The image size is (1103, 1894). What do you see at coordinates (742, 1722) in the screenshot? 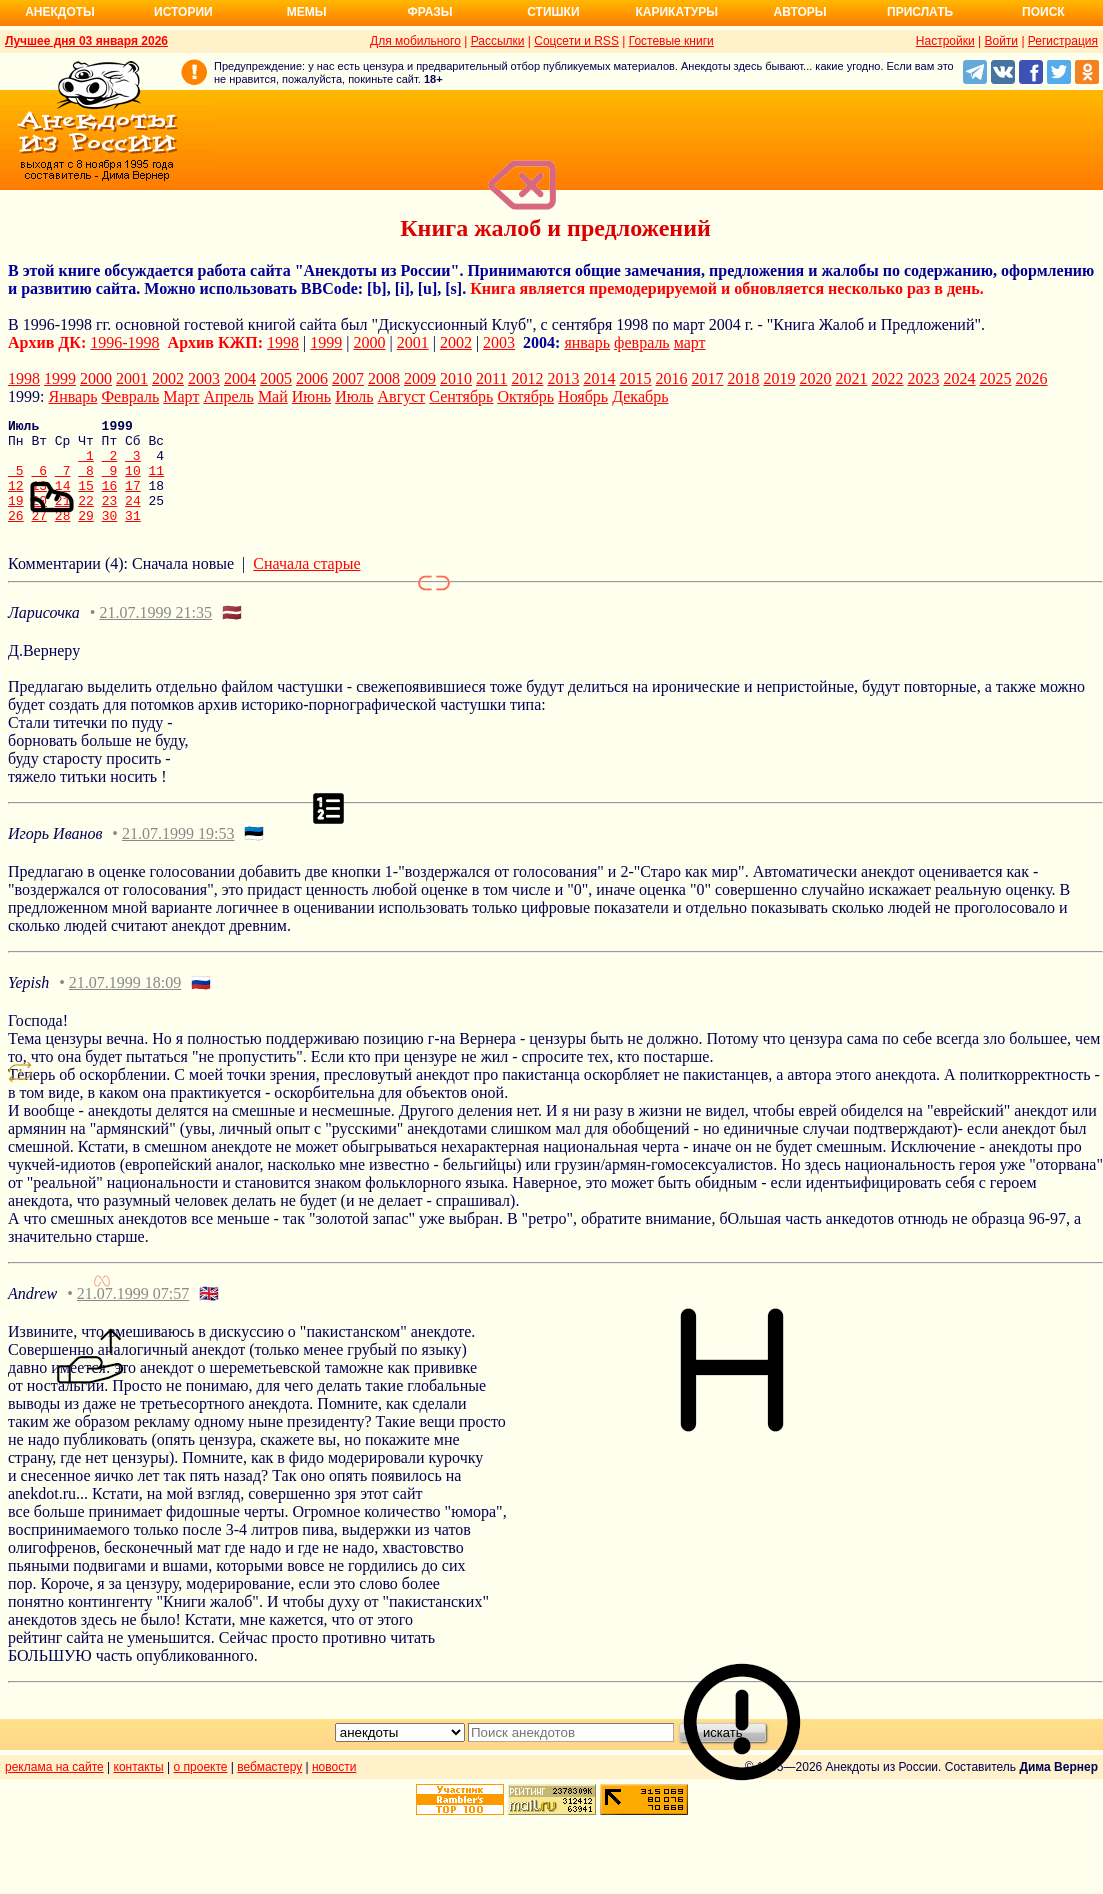
I see `indicates a warning or alert state` at bounding box center [742, 1722].